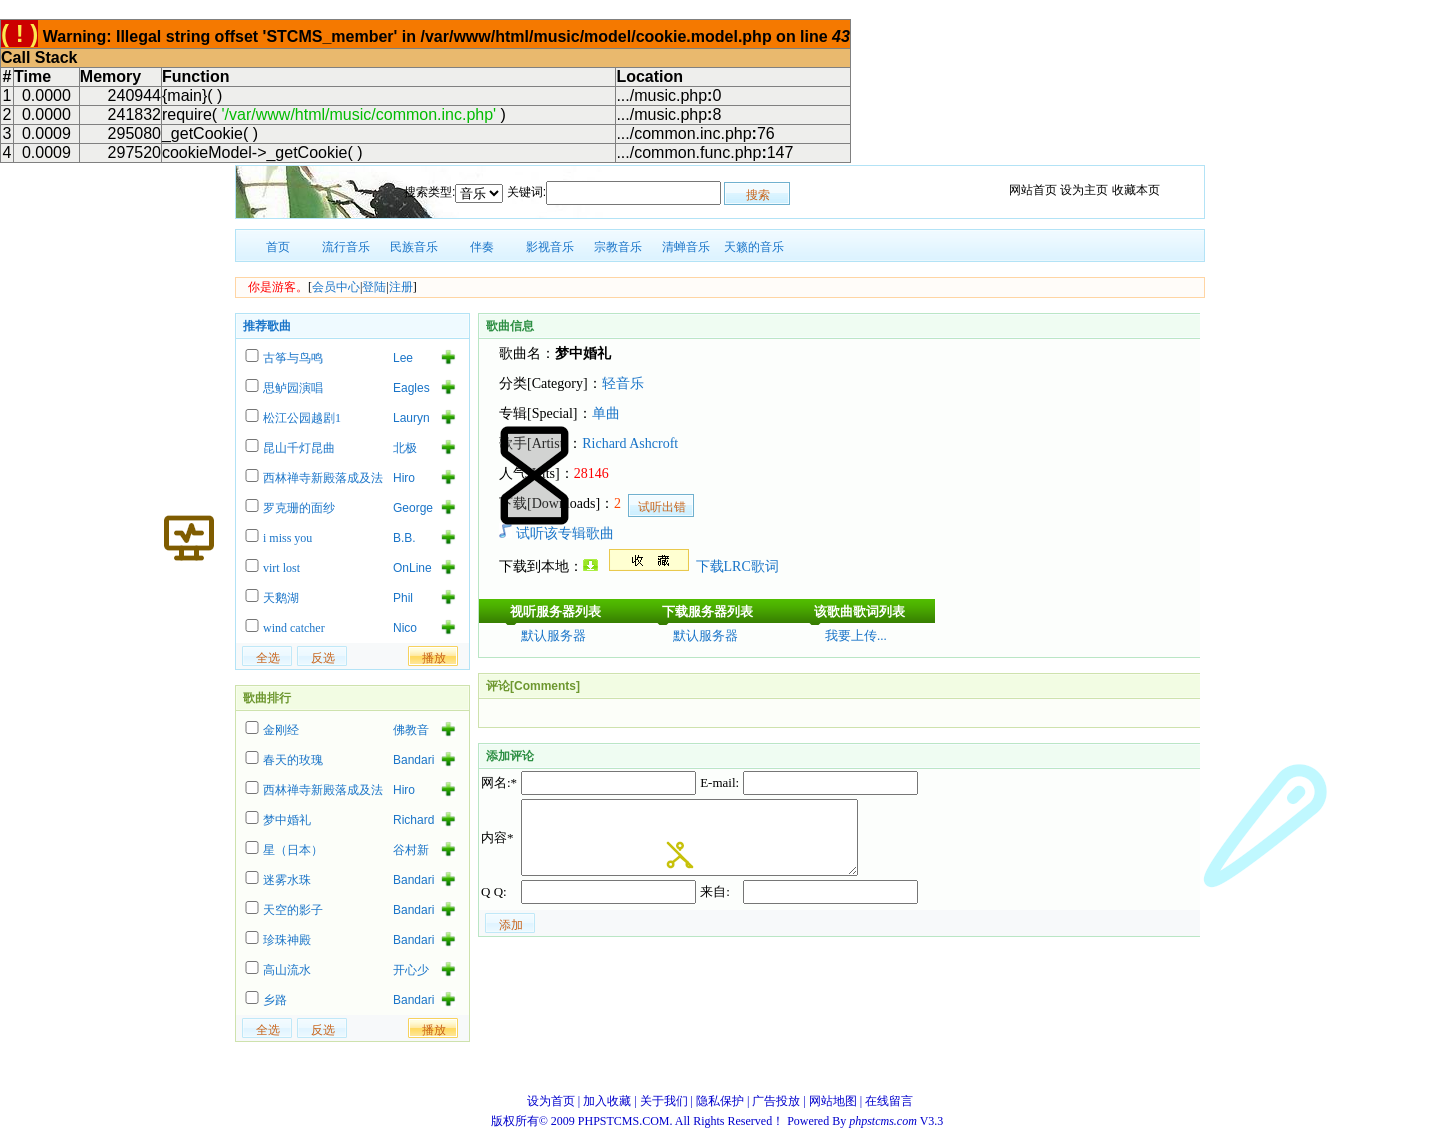 The image size is (1440, 1131). Describe the element at coordinates (189, 538) in the screenshot. I see `view heart rate or vital sign data` at that location.